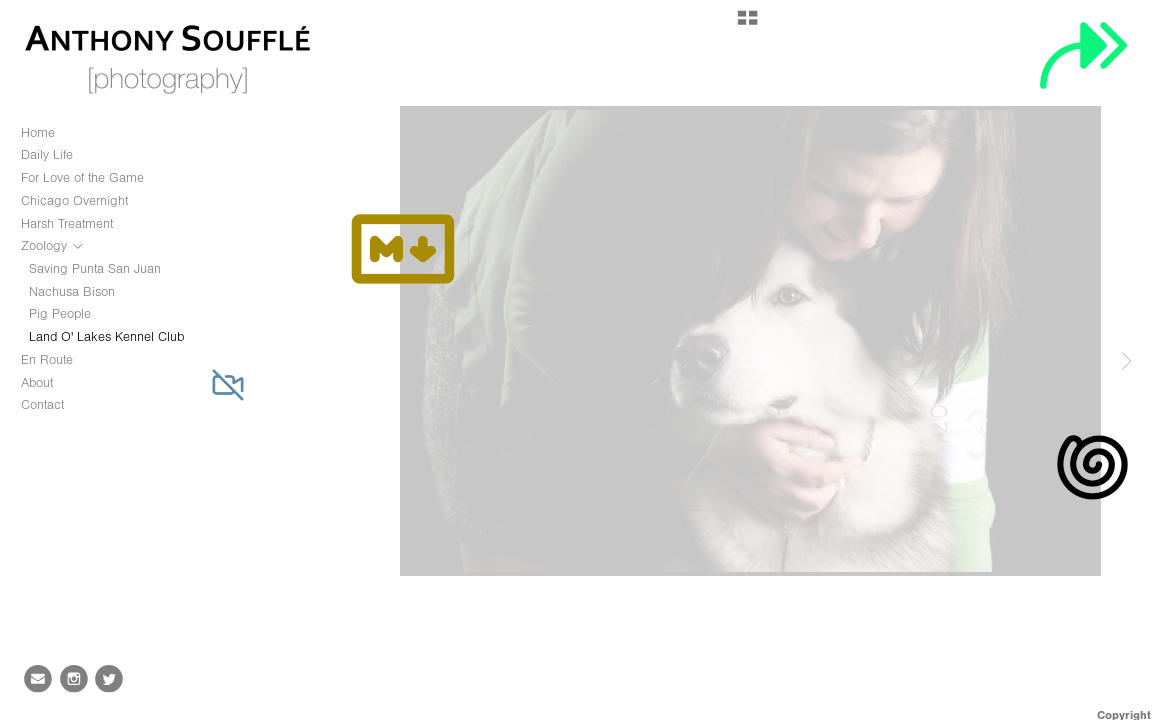 The height and width of the screenshot is (720, 1161). Describe the element at coordinates (228, 385) in the screenshot. I see `turn off camera or disable video` at that location.